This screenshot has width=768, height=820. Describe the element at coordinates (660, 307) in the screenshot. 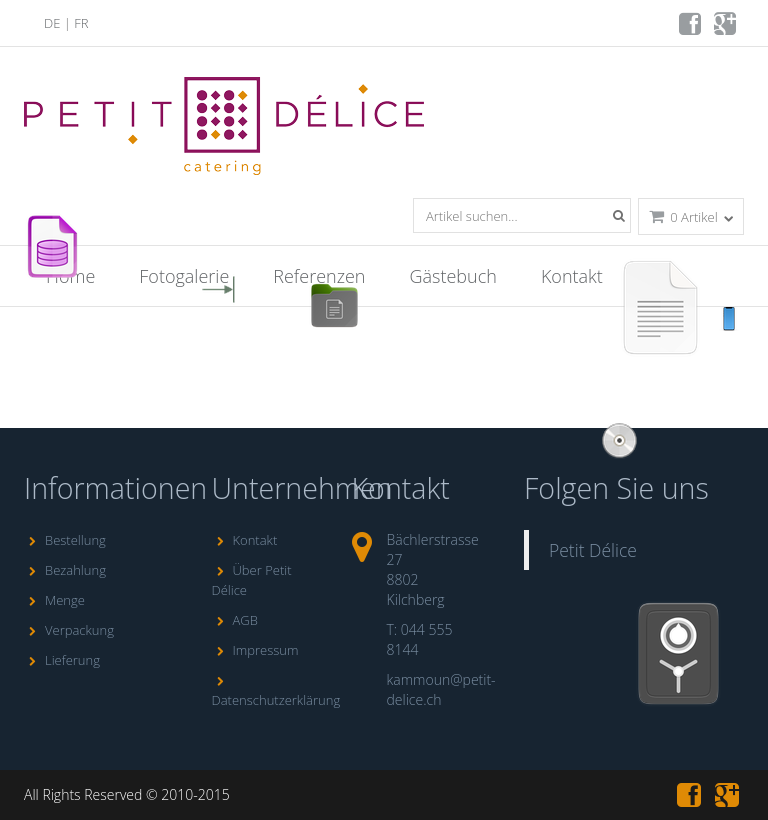

I see `open a plain text file` at that location.